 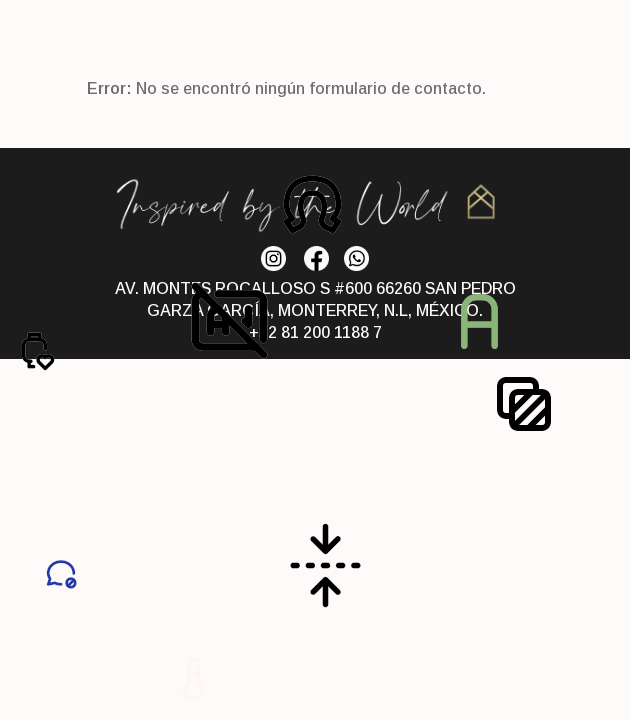 I want to click on select multiple items or objects, so click(x=524, y=404).